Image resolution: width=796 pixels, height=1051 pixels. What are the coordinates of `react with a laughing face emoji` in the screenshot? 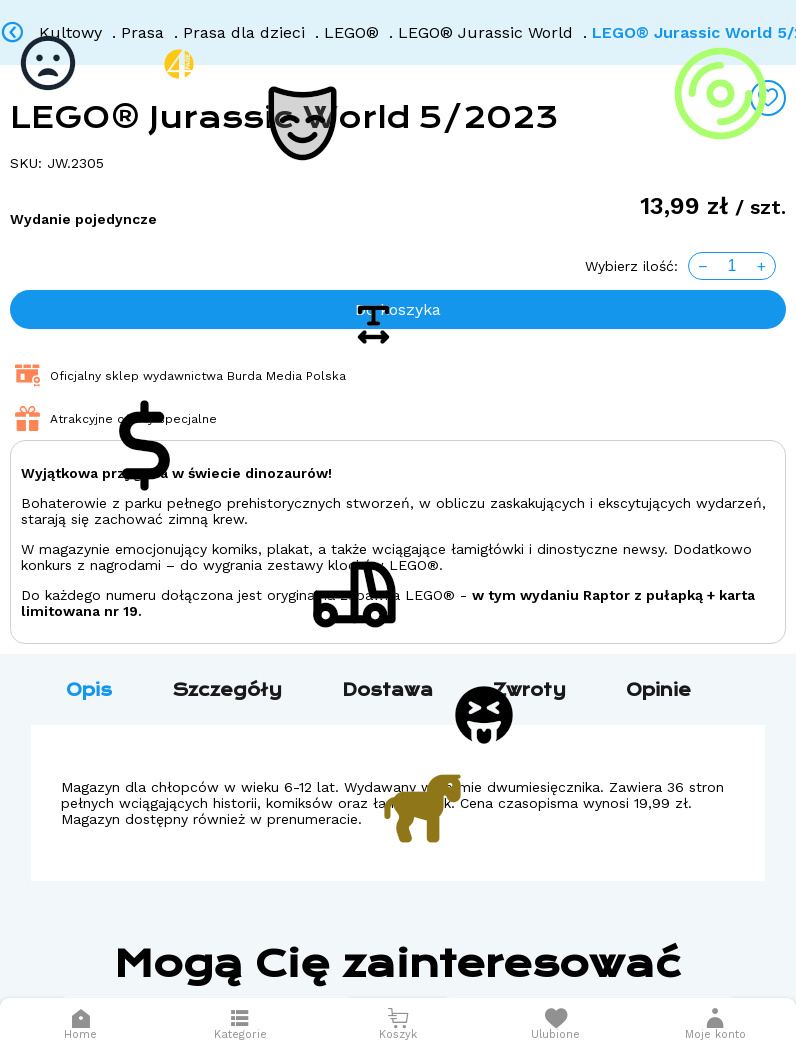 It's located at (484, 715).